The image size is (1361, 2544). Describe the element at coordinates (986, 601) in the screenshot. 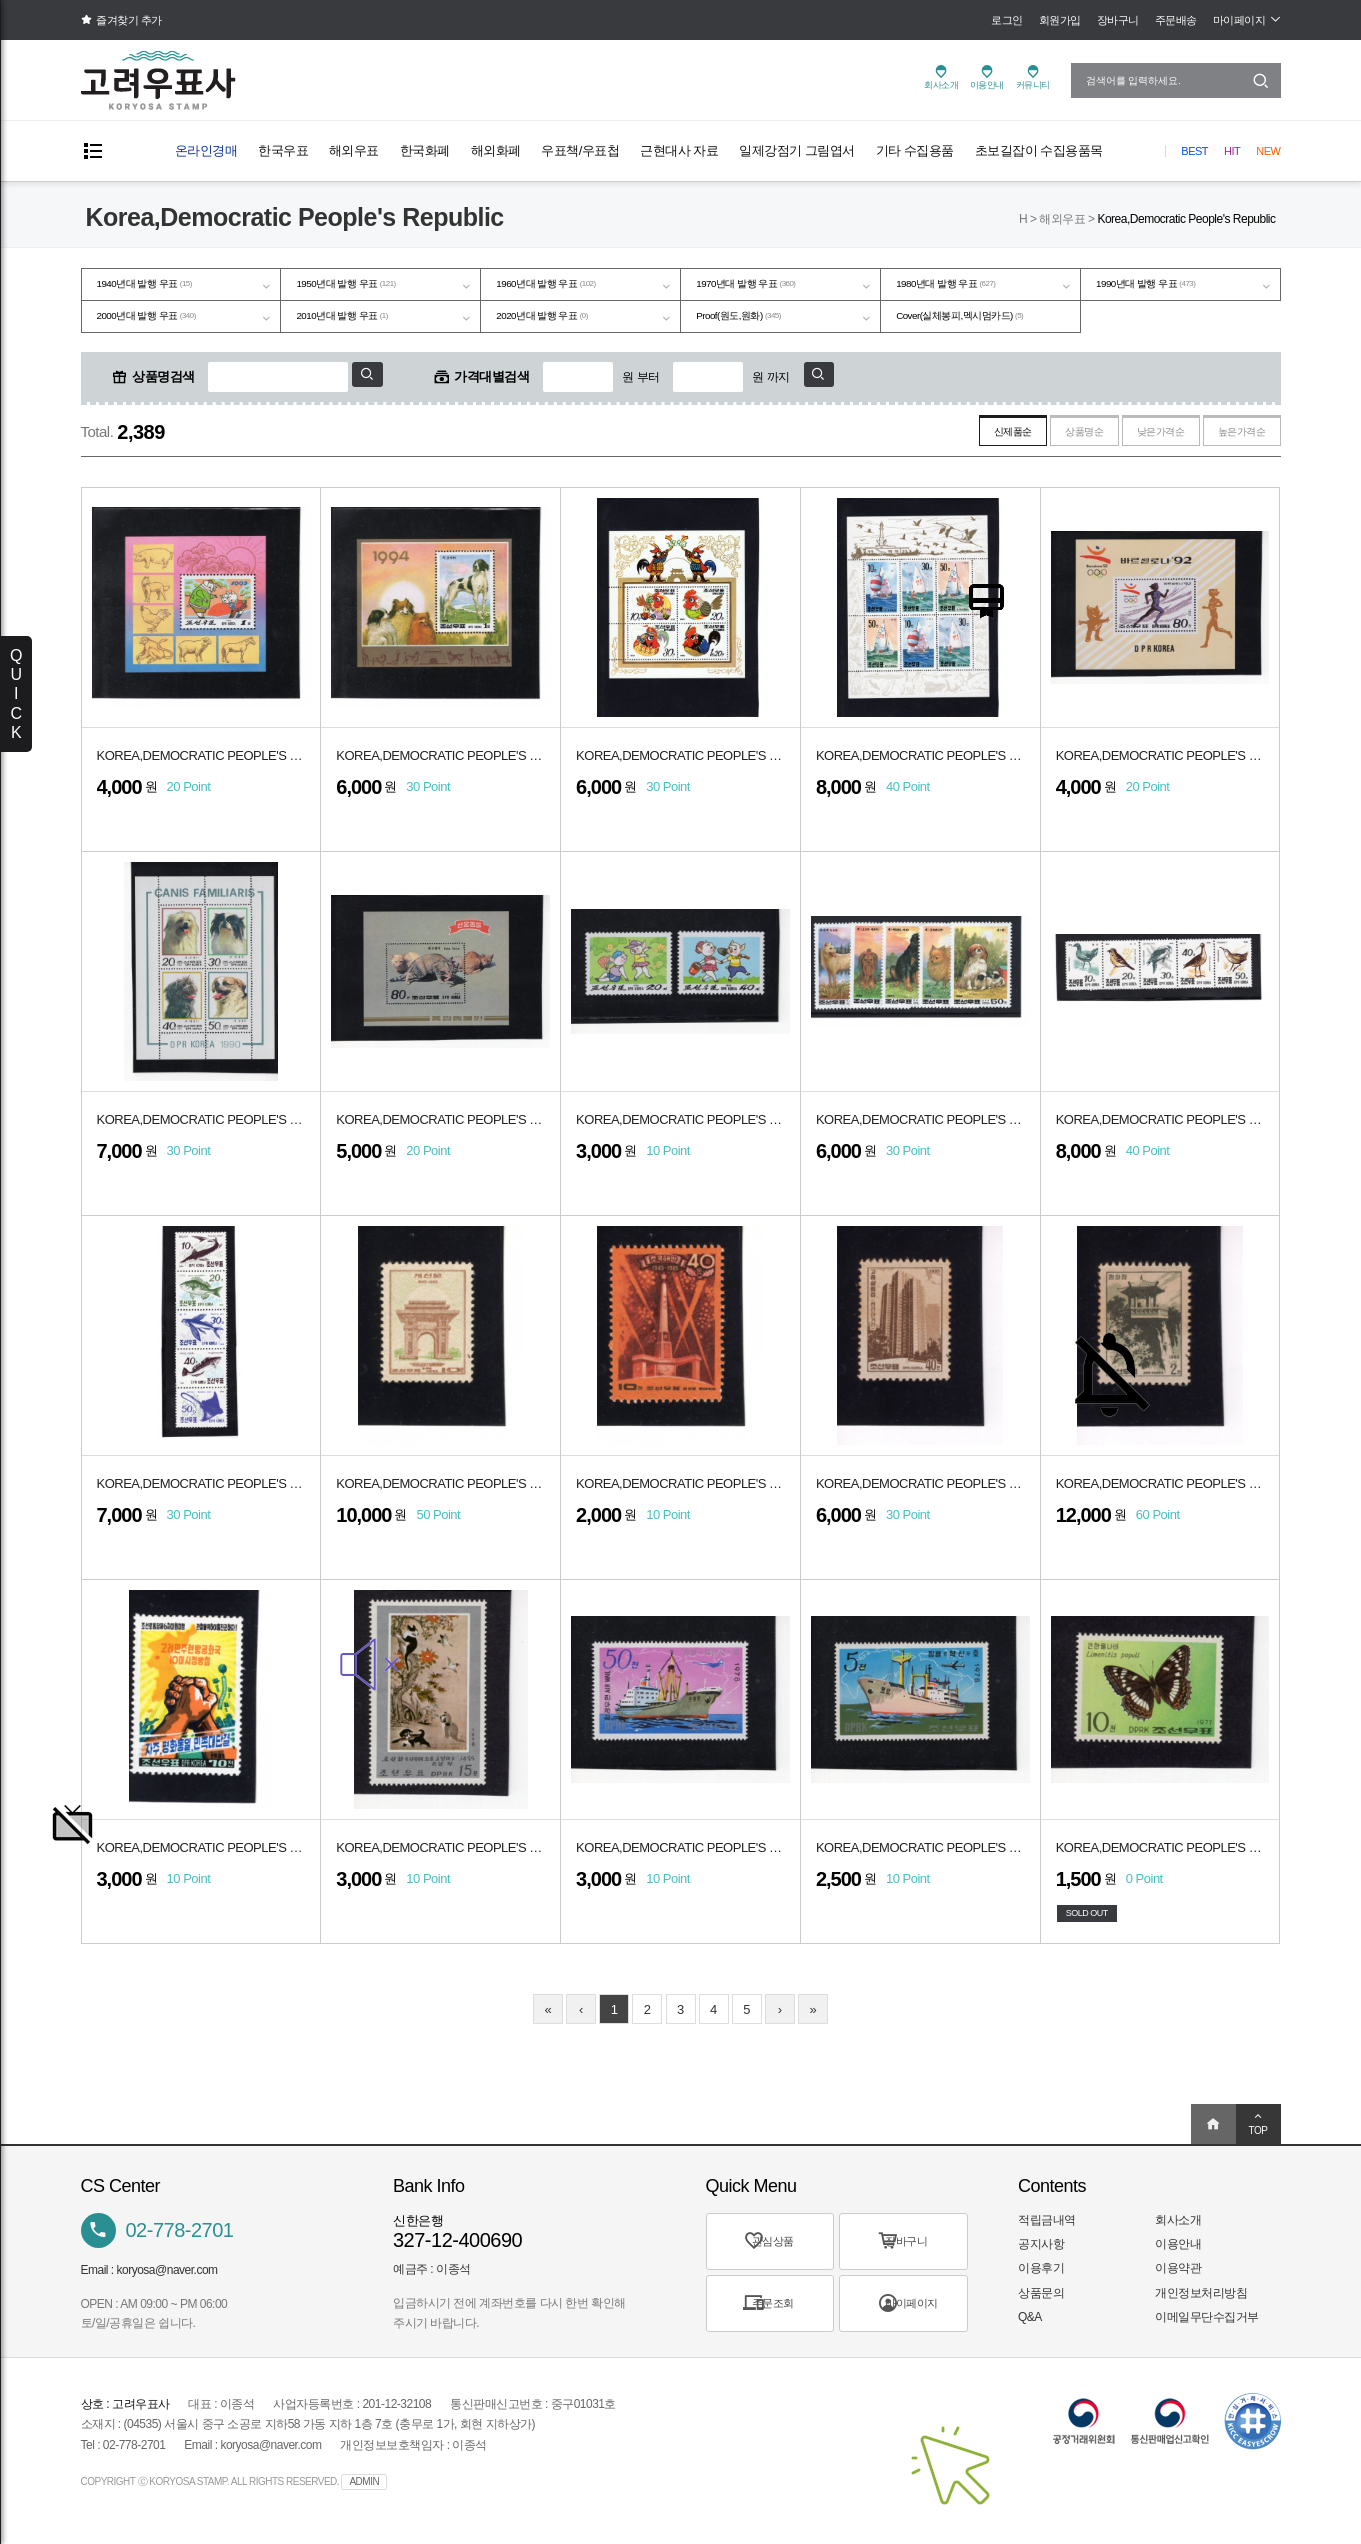

I see `view membership card details` at that location.